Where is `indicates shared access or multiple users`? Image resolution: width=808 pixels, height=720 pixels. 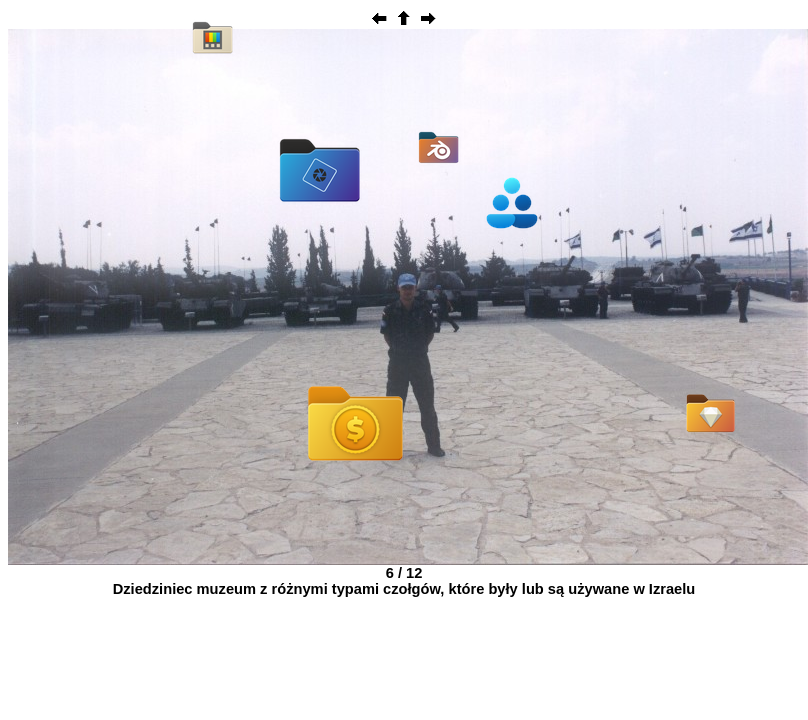
indicates shared access or multiple users is located at coordinates (512, 203).